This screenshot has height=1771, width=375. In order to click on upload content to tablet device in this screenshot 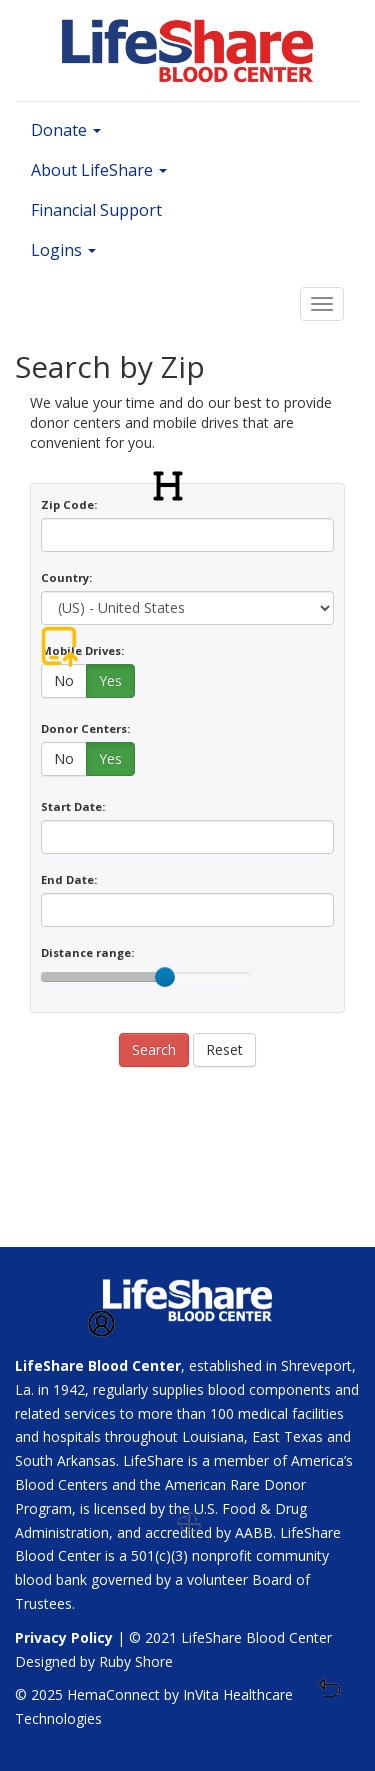, I will do `click(57, 646)`.